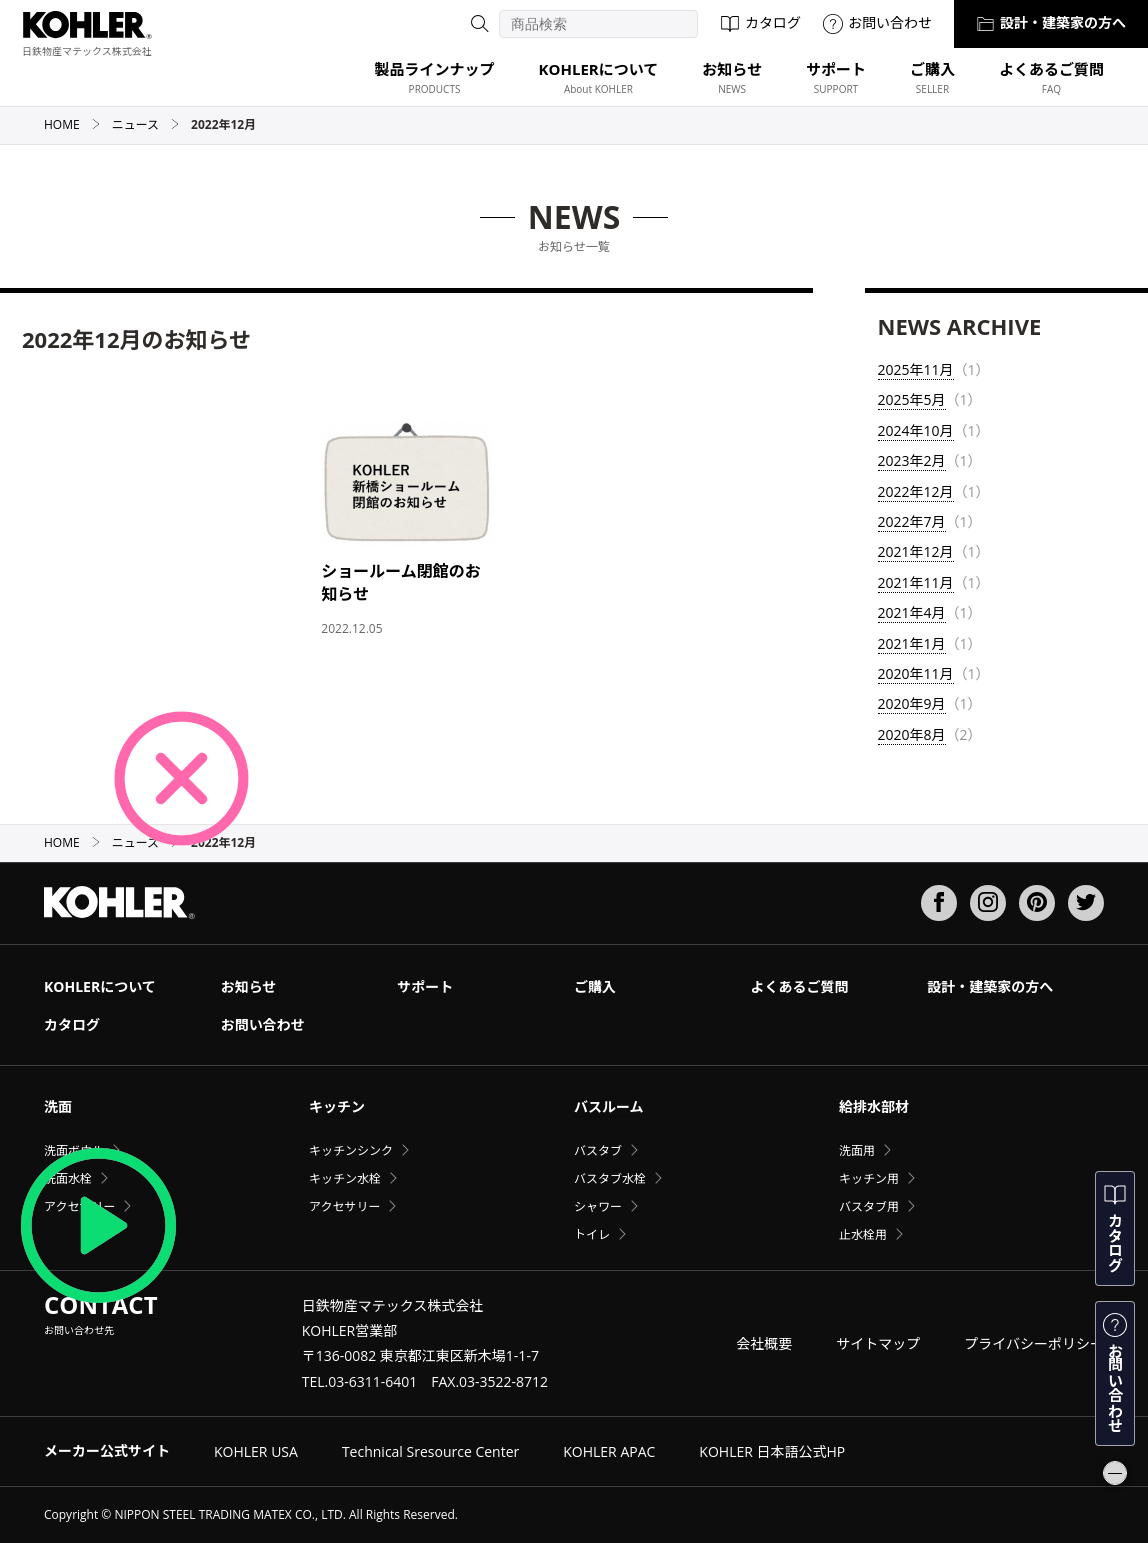 Image resolution: width=1148 pixels, height=1543 pixels. I want to click on close or dismiss a dialog, so click(181, 778).